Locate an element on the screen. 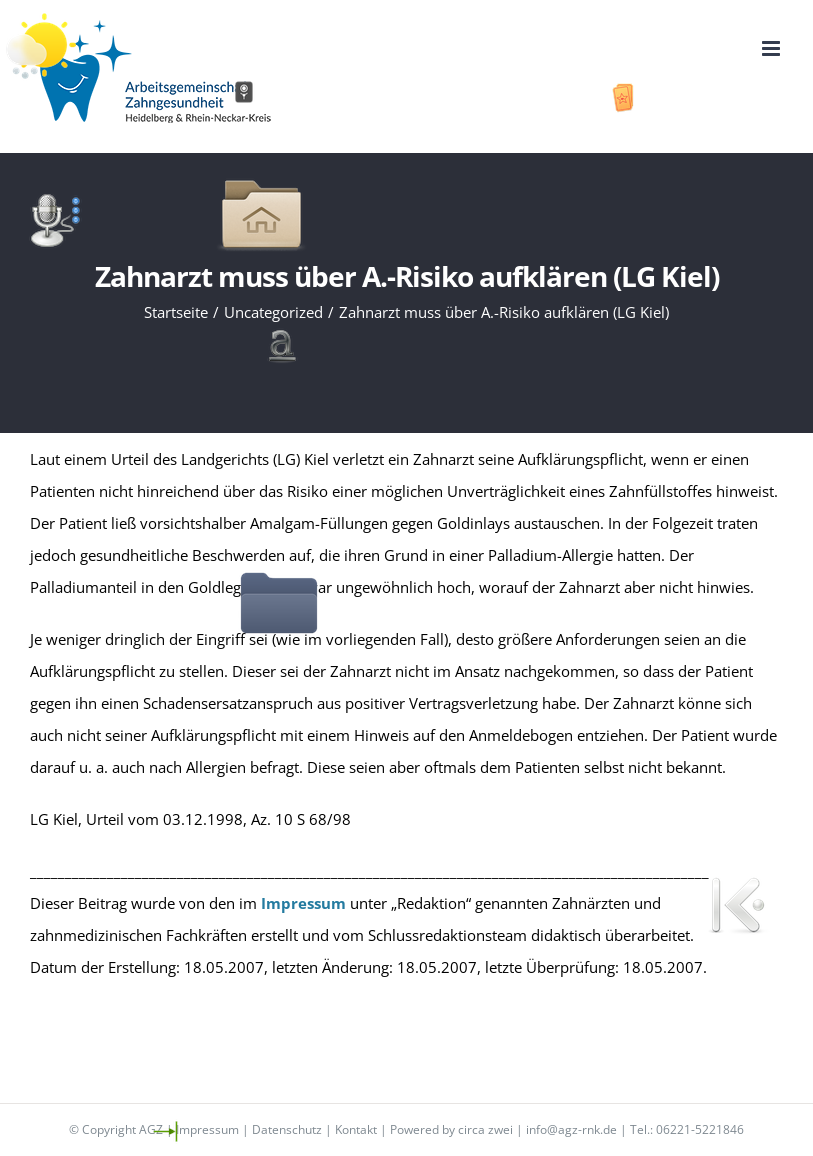 The width and height of the screenshot is (813, 1156). access iMovie theater or shared projects is located at coordinates (624, 98).